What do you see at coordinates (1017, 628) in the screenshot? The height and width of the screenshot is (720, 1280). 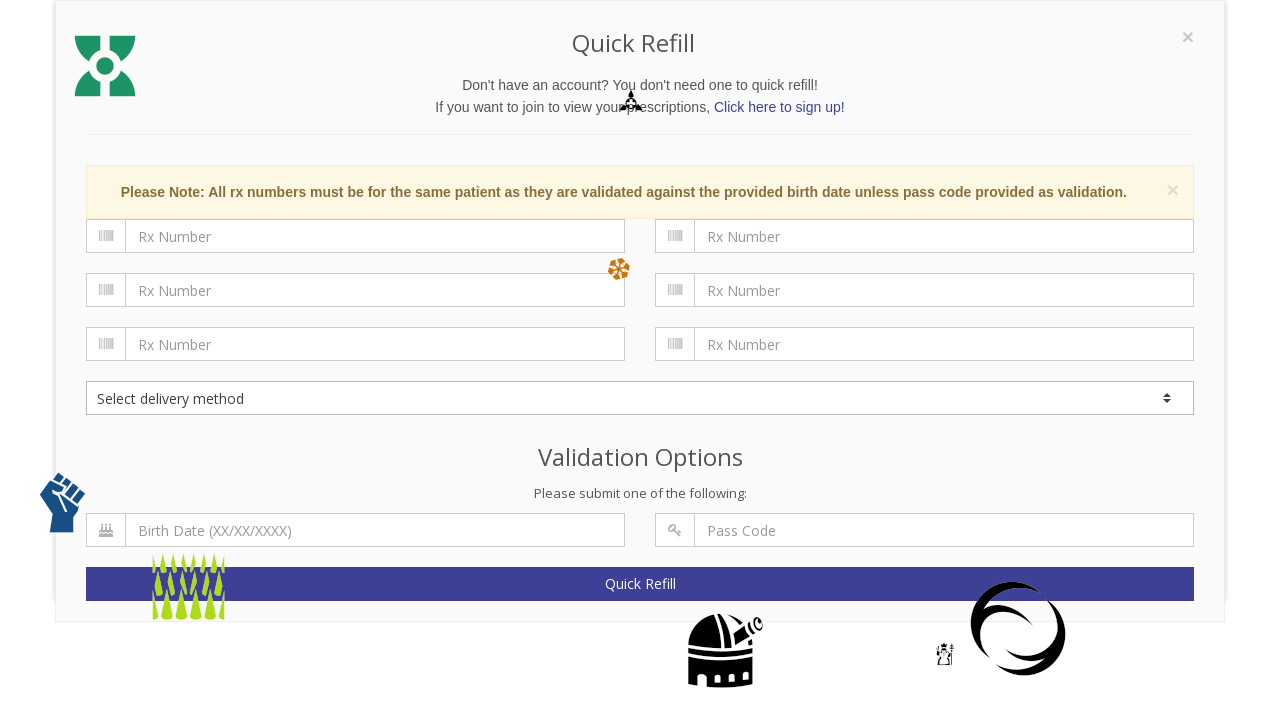 I see `indicates a beast or creature ability in a game interface` at bounding box center [1017, 628].